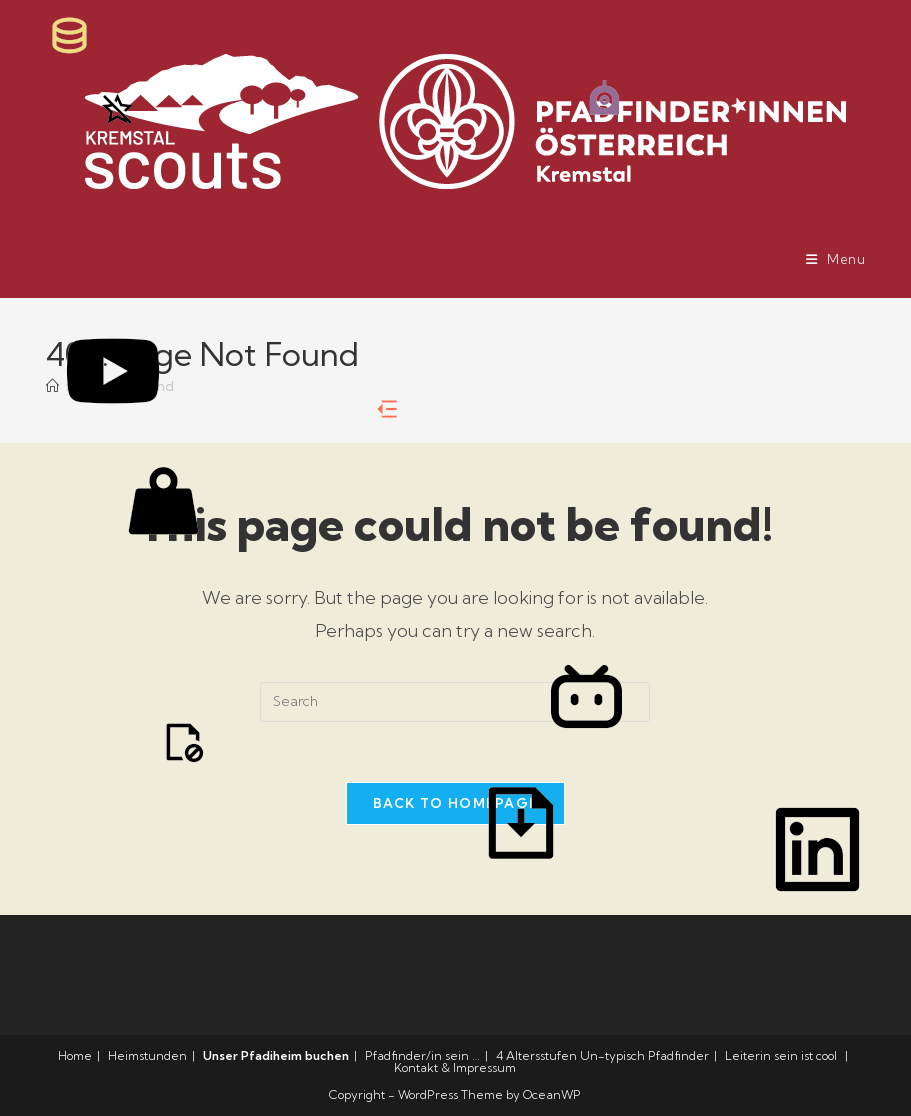  I want to click on open YouTube app, so click(113, 371).